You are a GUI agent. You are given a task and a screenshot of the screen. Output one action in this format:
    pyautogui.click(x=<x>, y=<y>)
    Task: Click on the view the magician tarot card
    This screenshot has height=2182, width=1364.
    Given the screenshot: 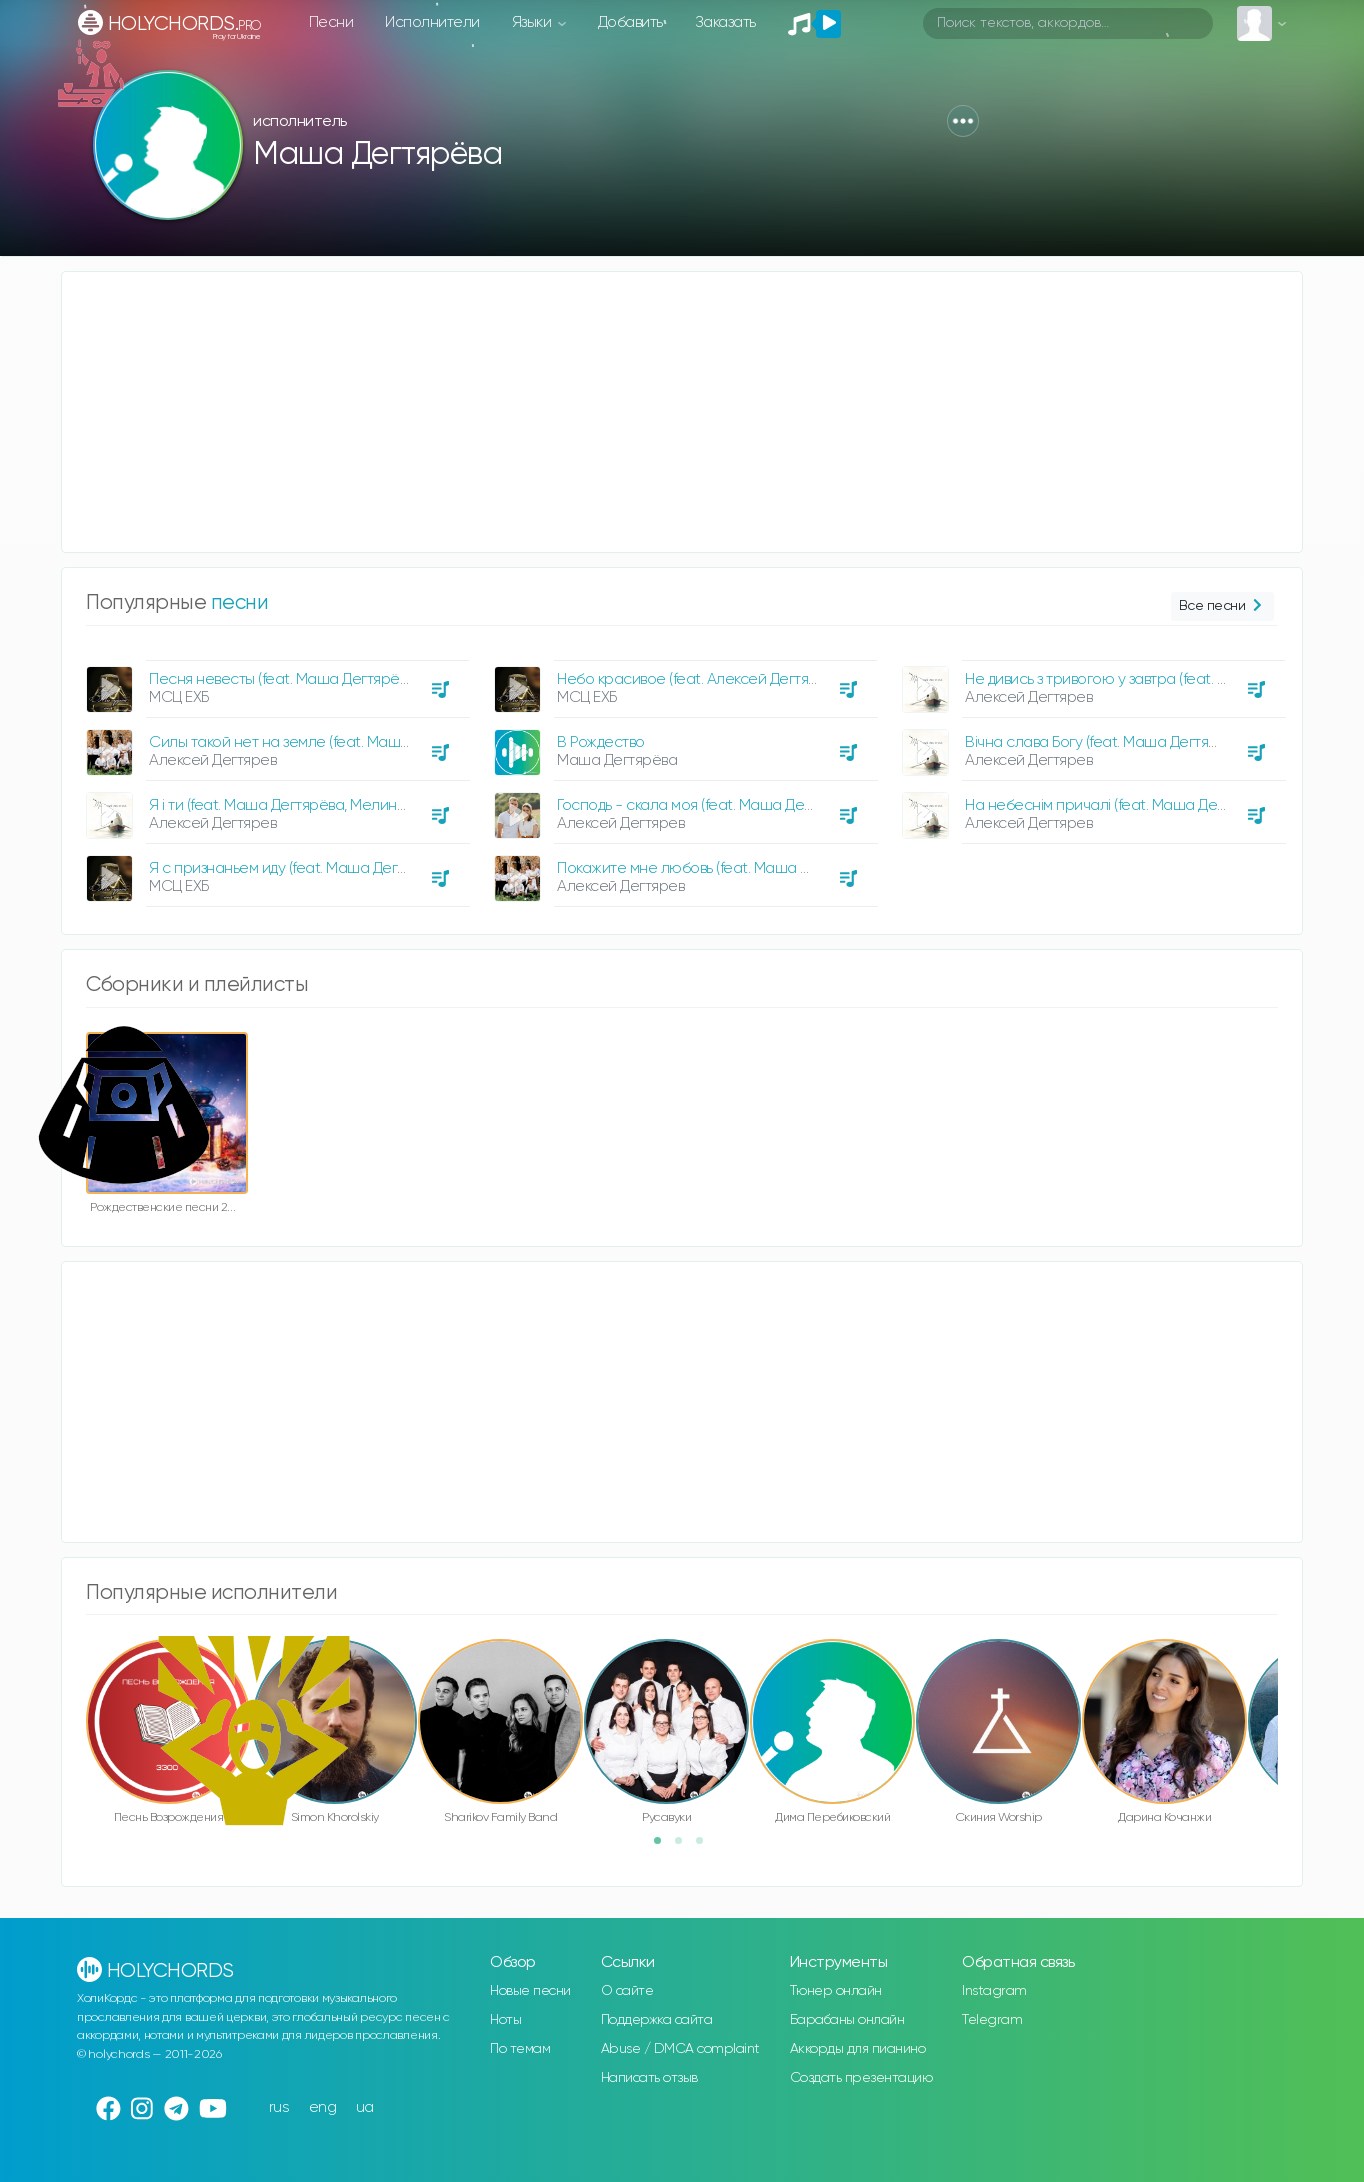 What is the action you would take?
    pyautogui.click(x=91, y=73)
    